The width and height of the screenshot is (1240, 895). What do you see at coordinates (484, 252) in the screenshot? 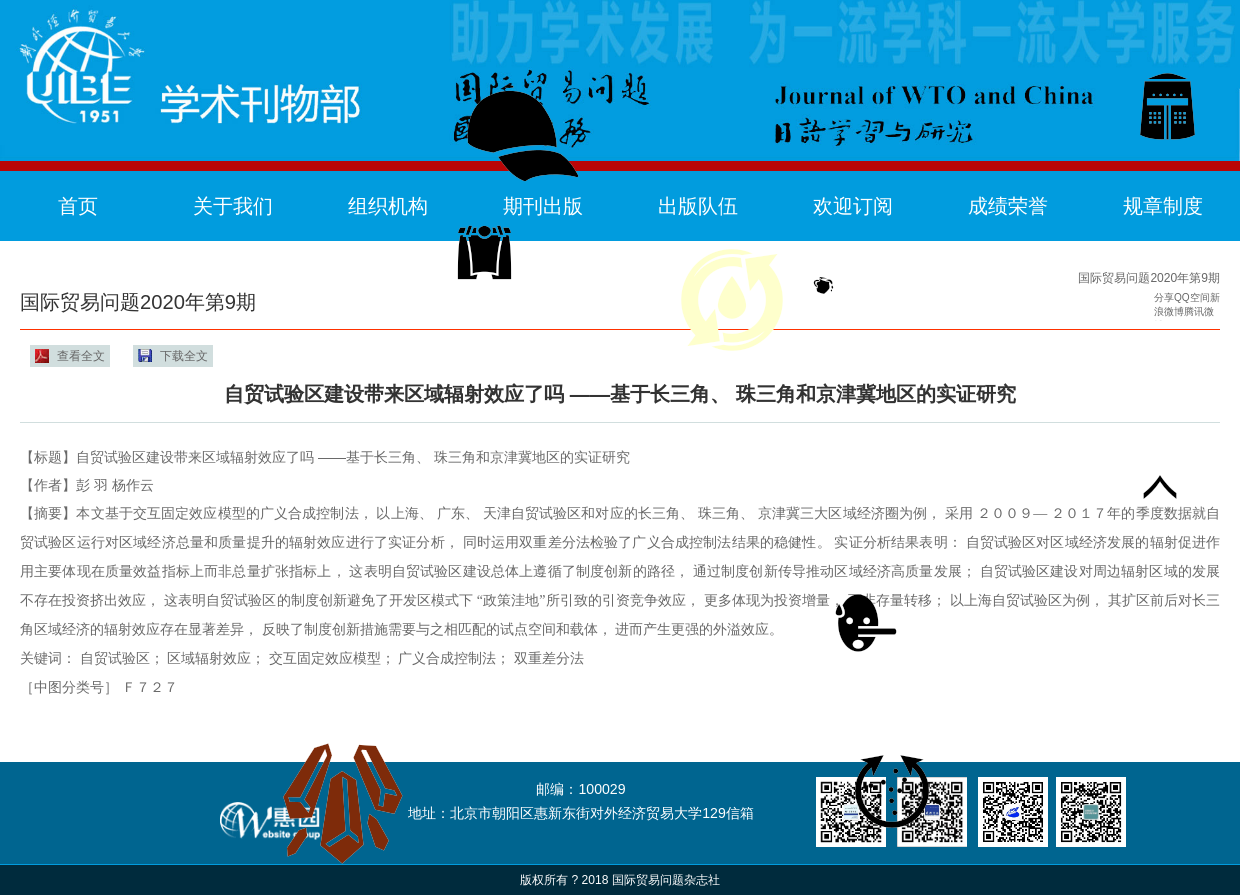
I see `equip basic armor or clothing item` at bounding box center [484, 252].